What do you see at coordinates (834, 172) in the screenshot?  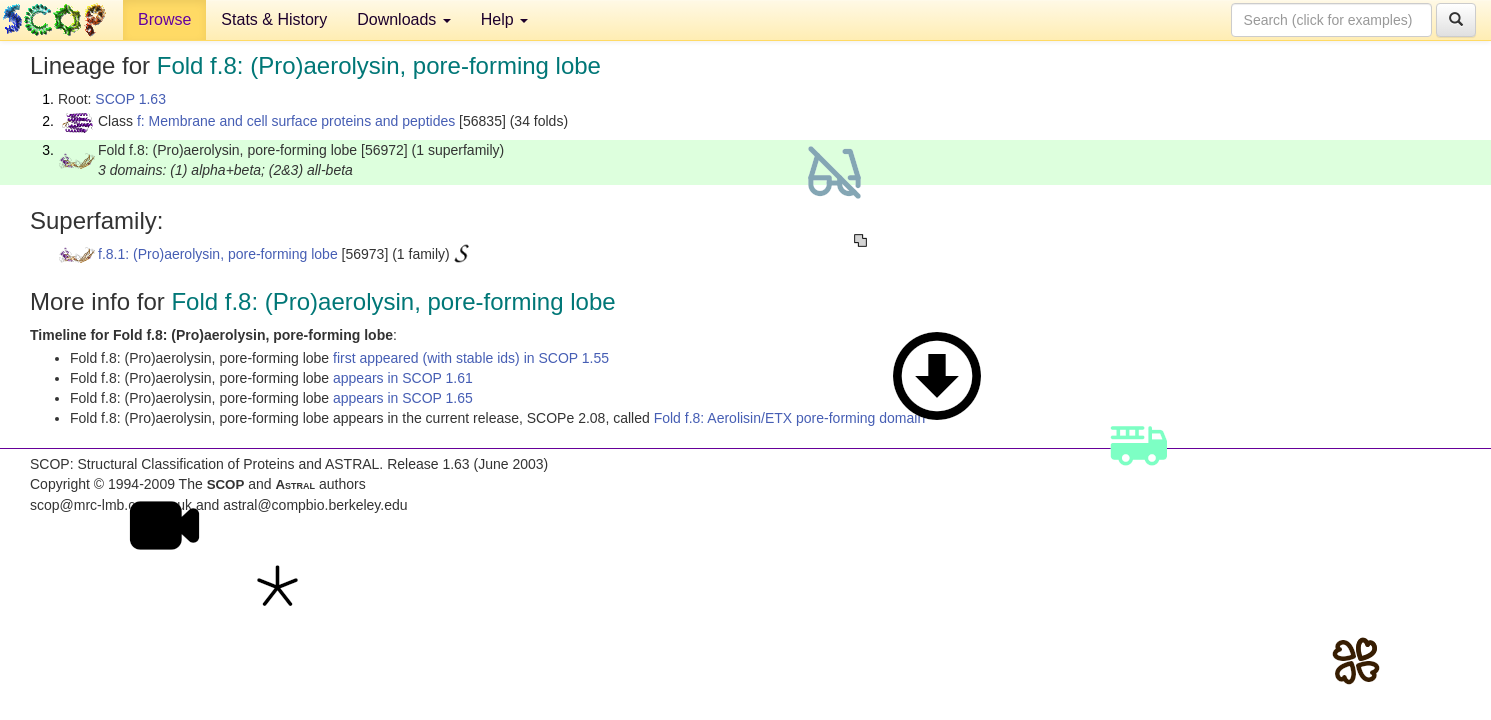 I see `disable reading mode` at bounding box center [834, 172].